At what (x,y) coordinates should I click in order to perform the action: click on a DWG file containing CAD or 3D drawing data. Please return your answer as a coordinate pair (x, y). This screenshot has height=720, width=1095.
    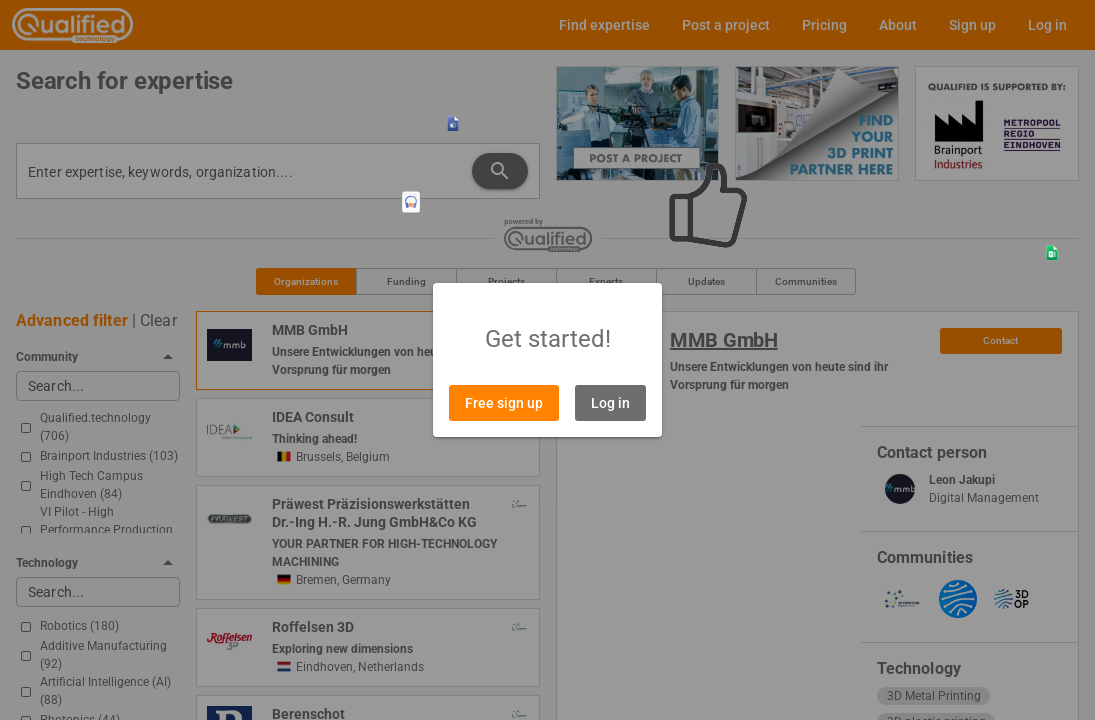
    Looking at the image, I should click on (453, 124).